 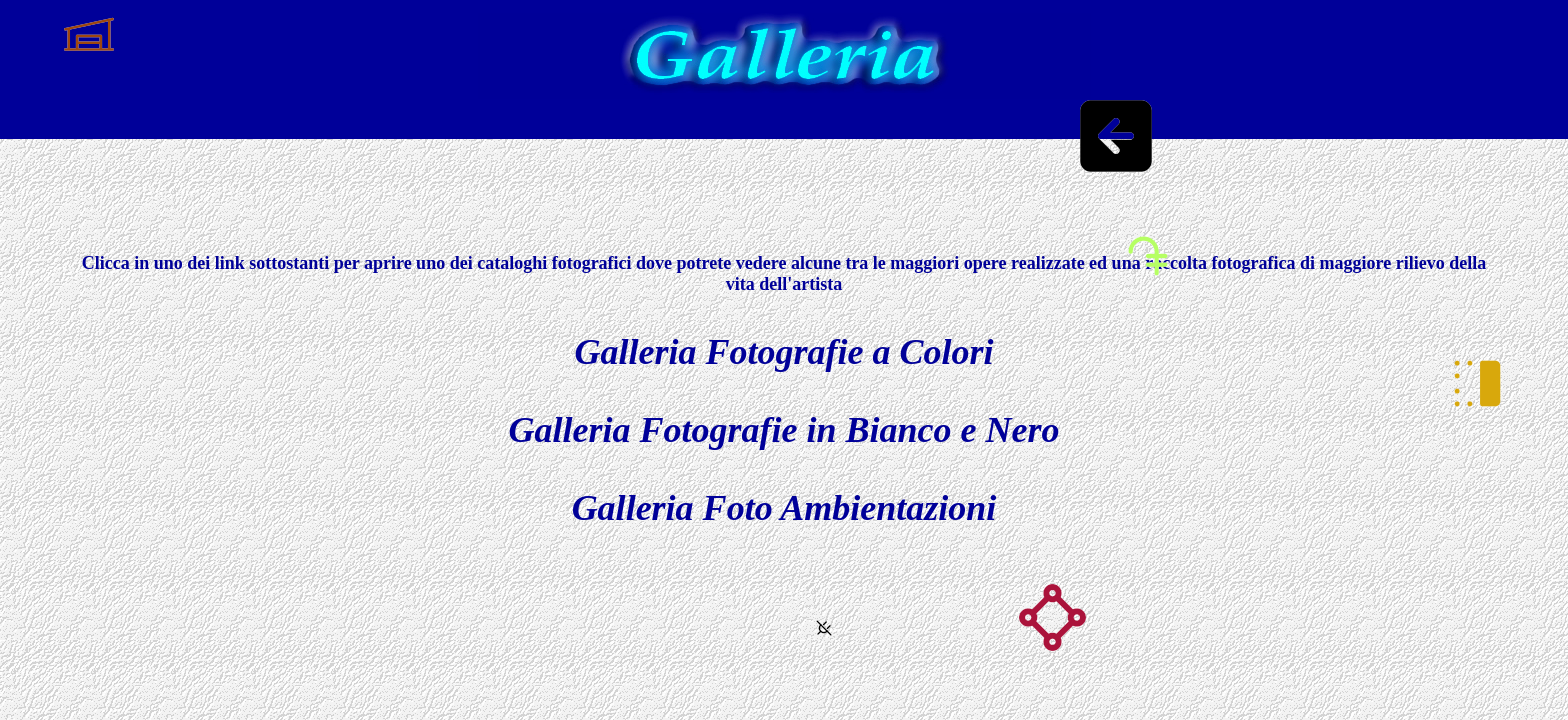 I want to click on view ring network topology, so click(x=1052, y=617).